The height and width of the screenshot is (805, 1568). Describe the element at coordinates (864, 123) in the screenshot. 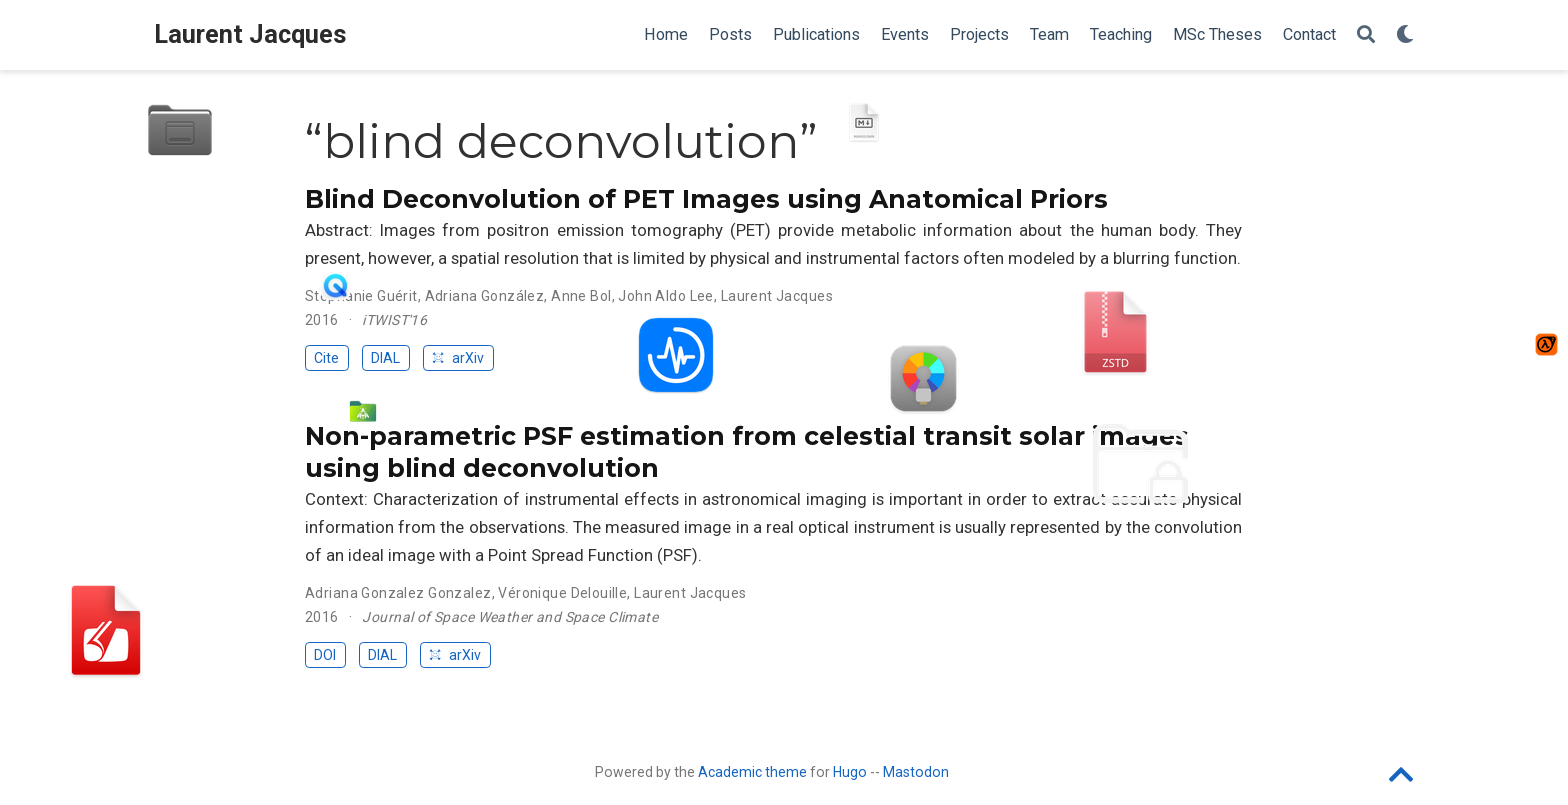

I see `a markdown text file` at that location.